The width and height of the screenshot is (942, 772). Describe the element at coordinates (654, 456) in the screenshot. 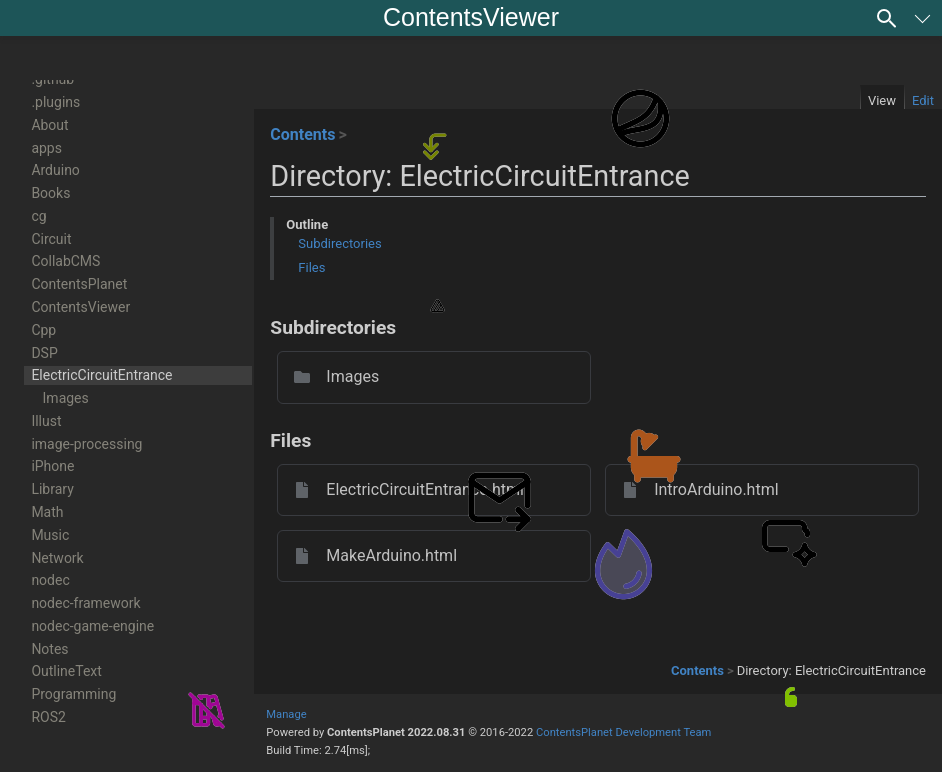

I see `view bathroom amenities` at that location.